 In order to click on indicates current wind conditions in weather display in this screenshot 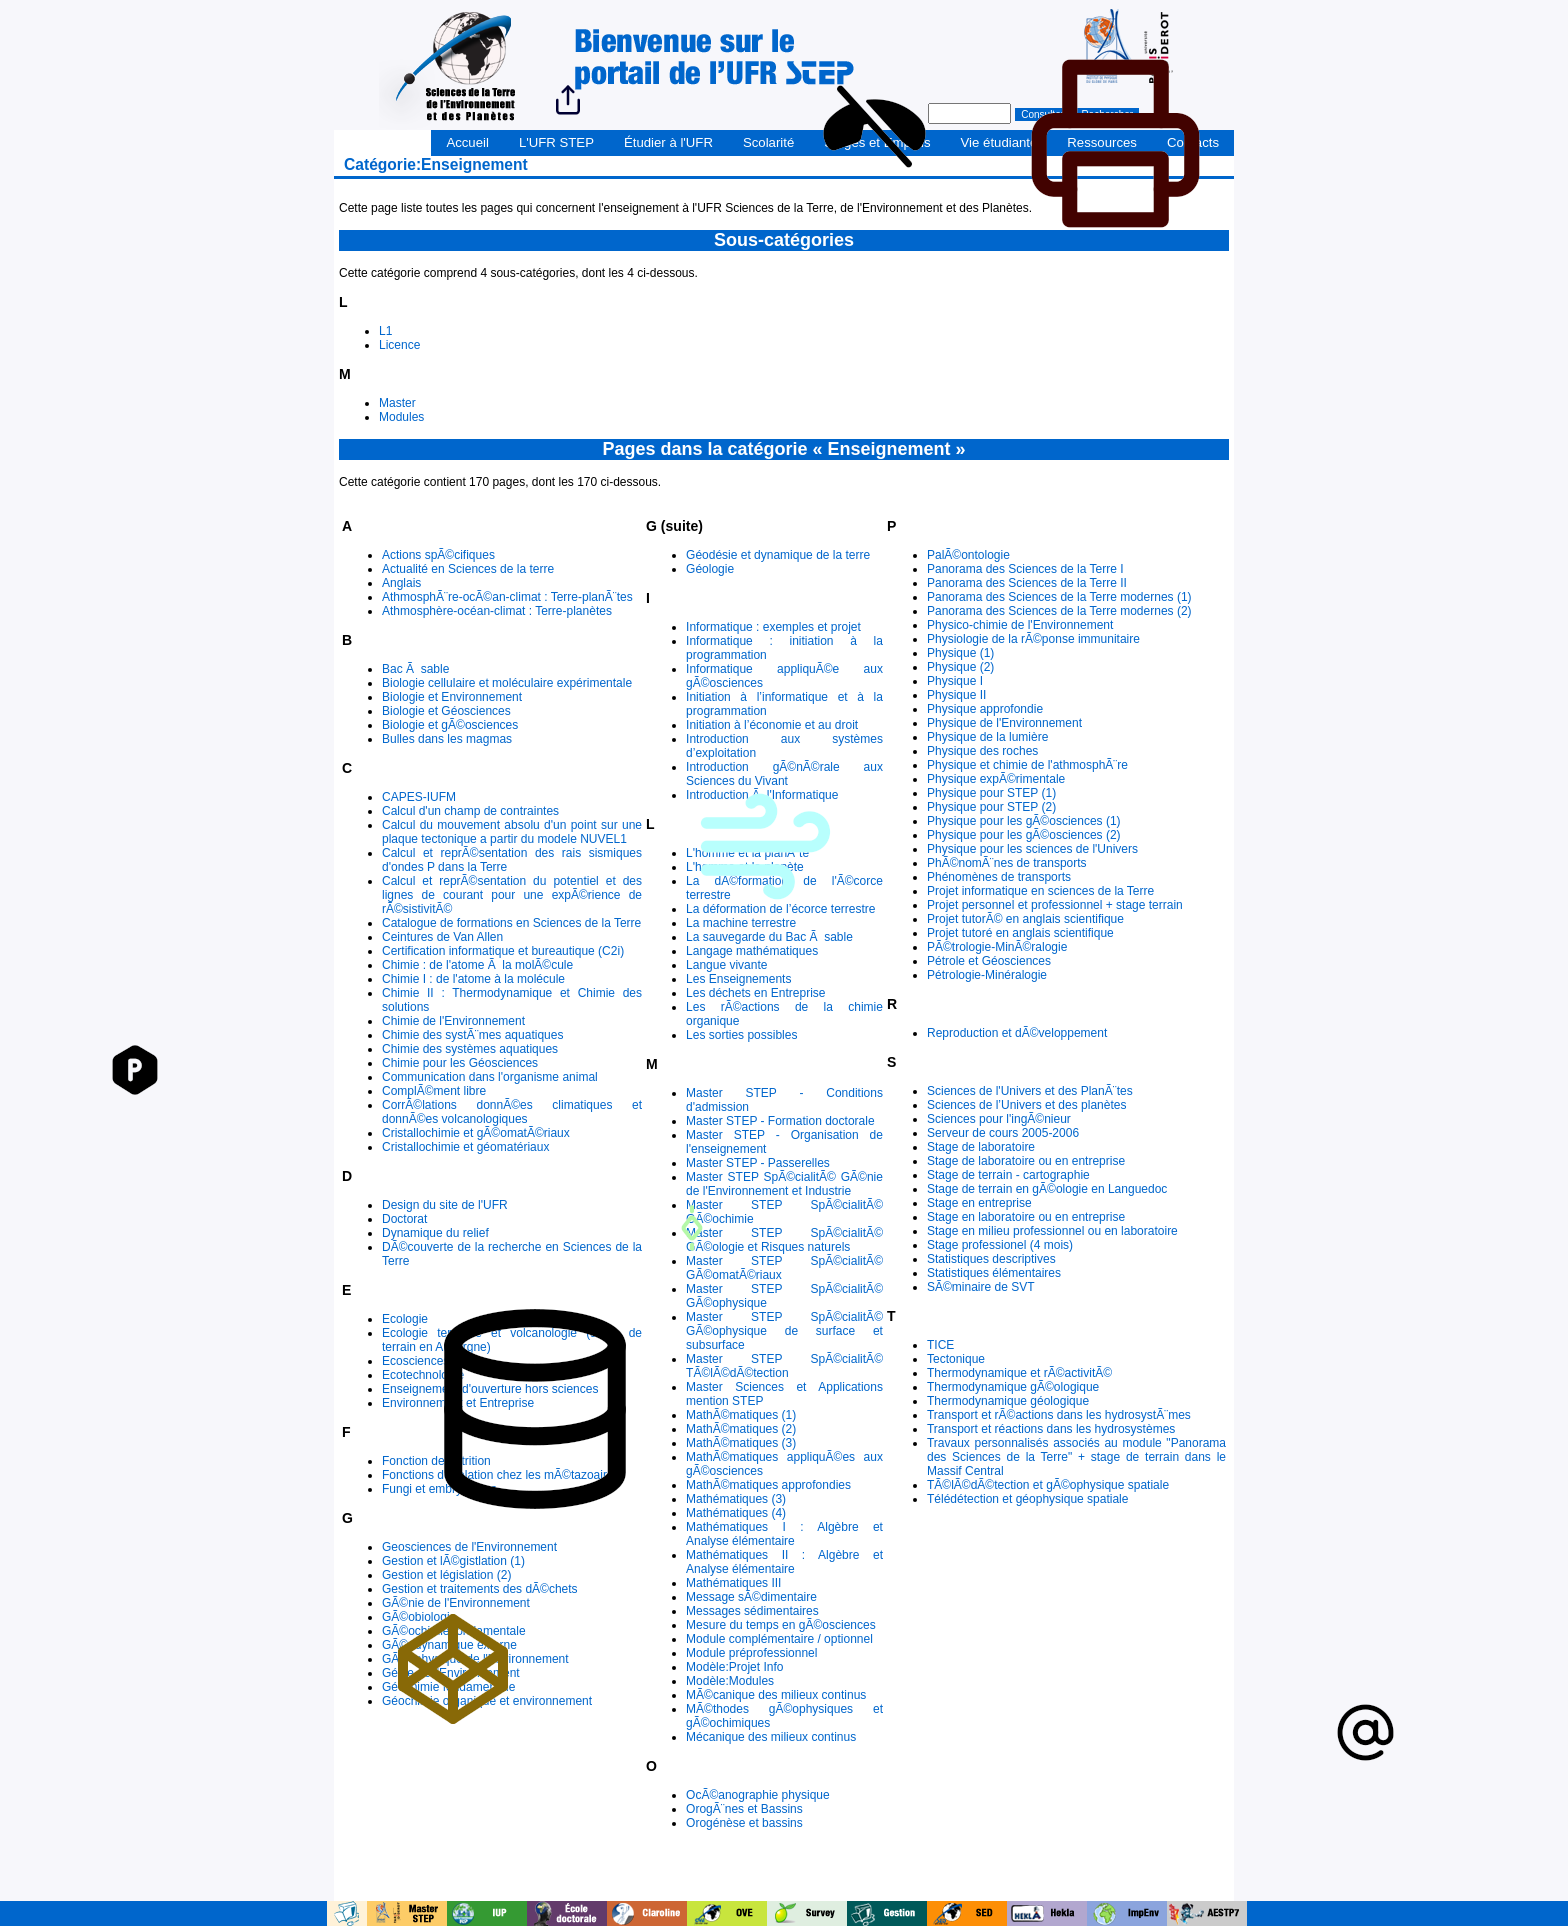, I will do `click(765, 846)`.